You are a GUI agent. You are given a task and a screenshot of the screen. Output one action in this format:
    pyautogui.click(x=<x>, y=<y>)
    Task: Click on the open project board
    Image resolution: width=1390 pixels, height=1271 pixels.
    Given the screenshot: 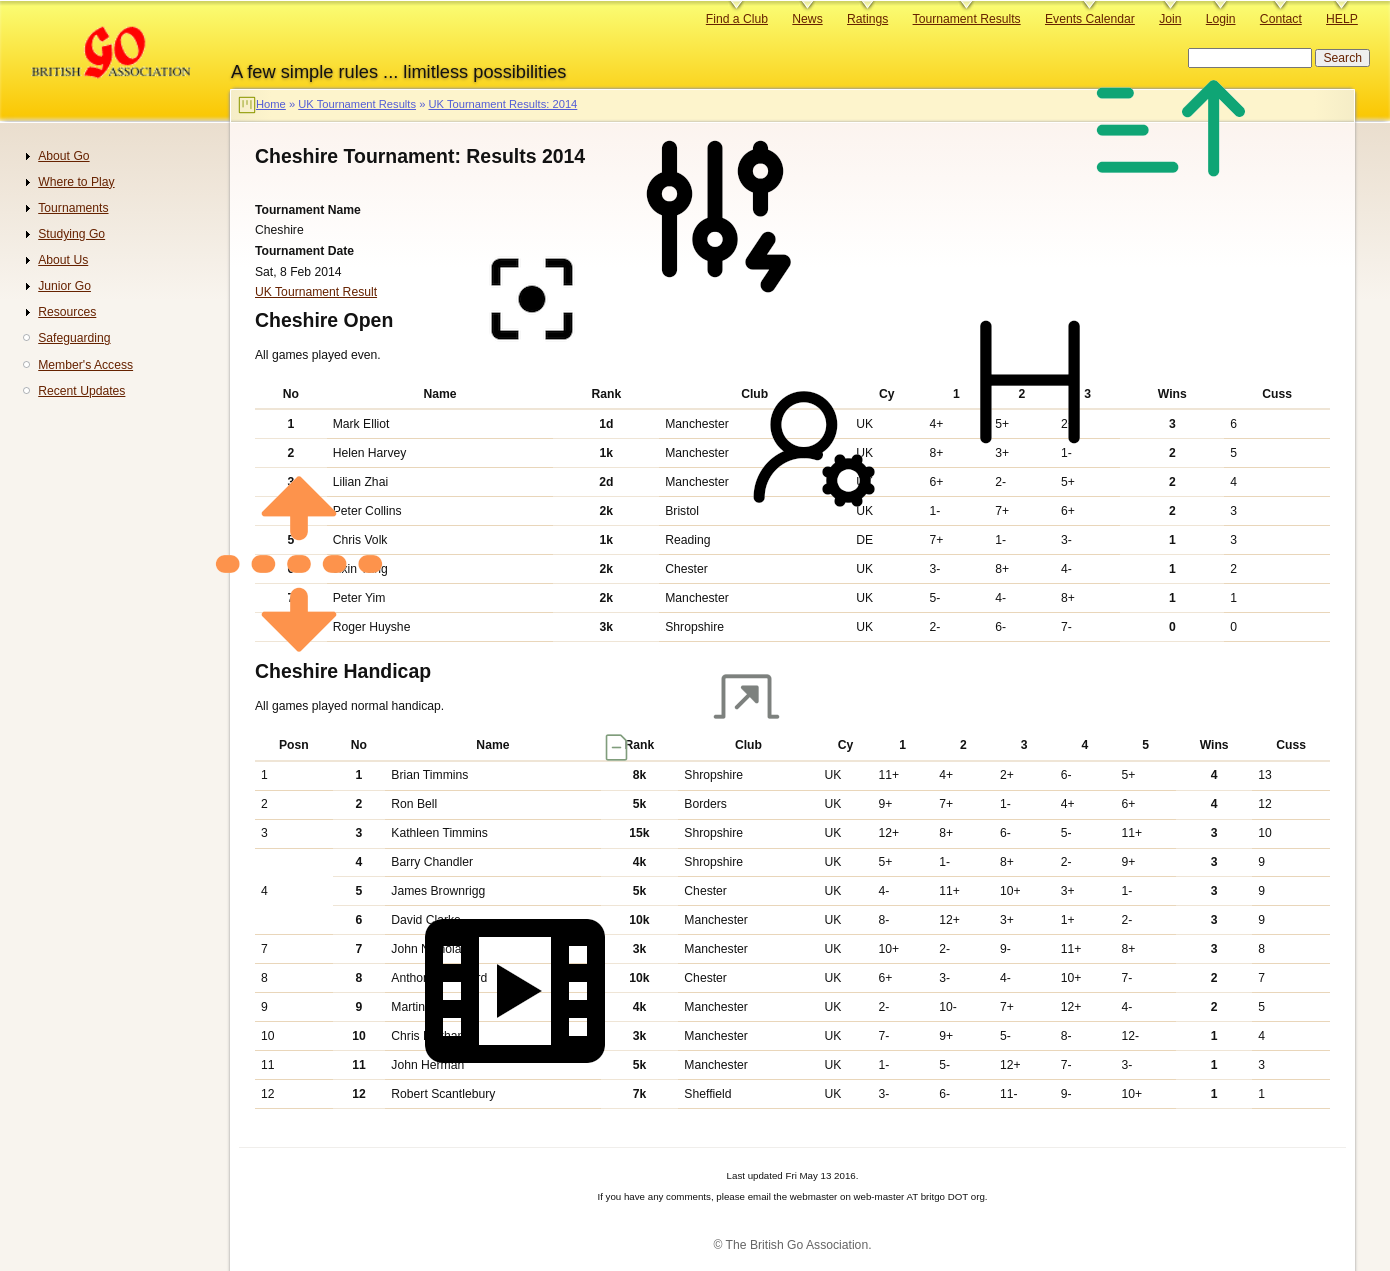 What is the action you would take?
    pyautogui.click(x=247, y=105)
    